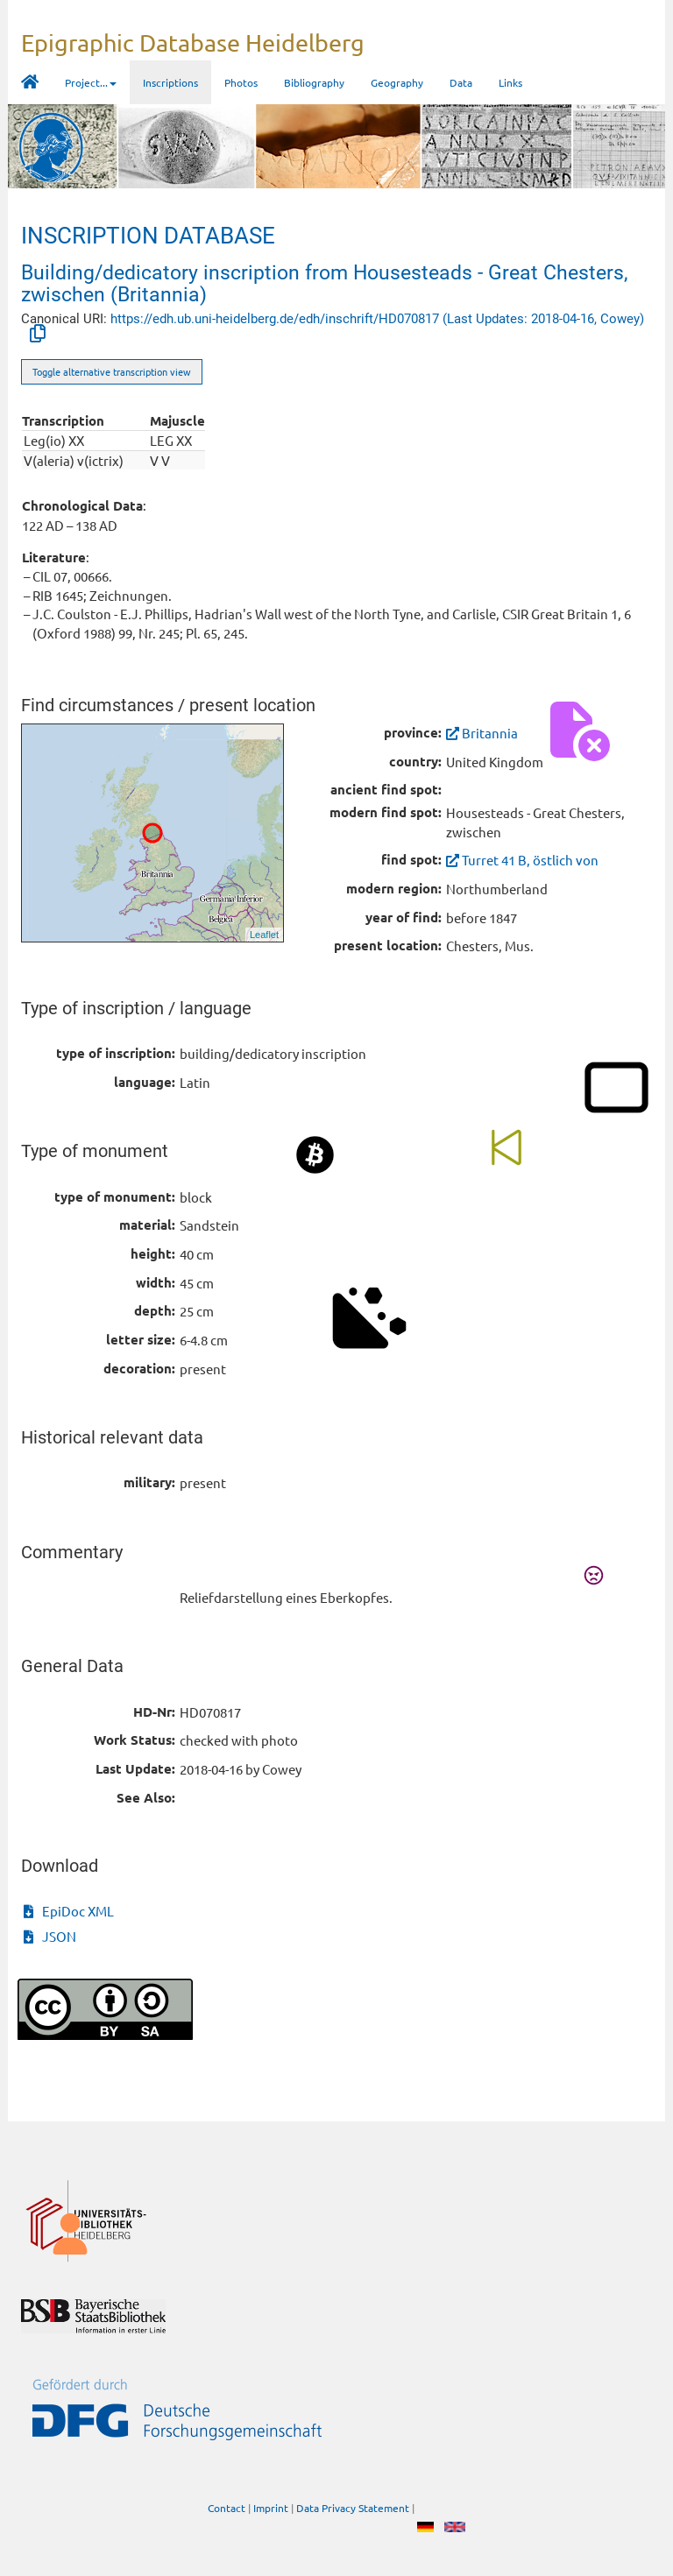 This screenshot has height=2576, width=673. Describe the element at coordinates (593, 1575) in the screenshot. I see `express anger or frustration in a reaction` at that location.